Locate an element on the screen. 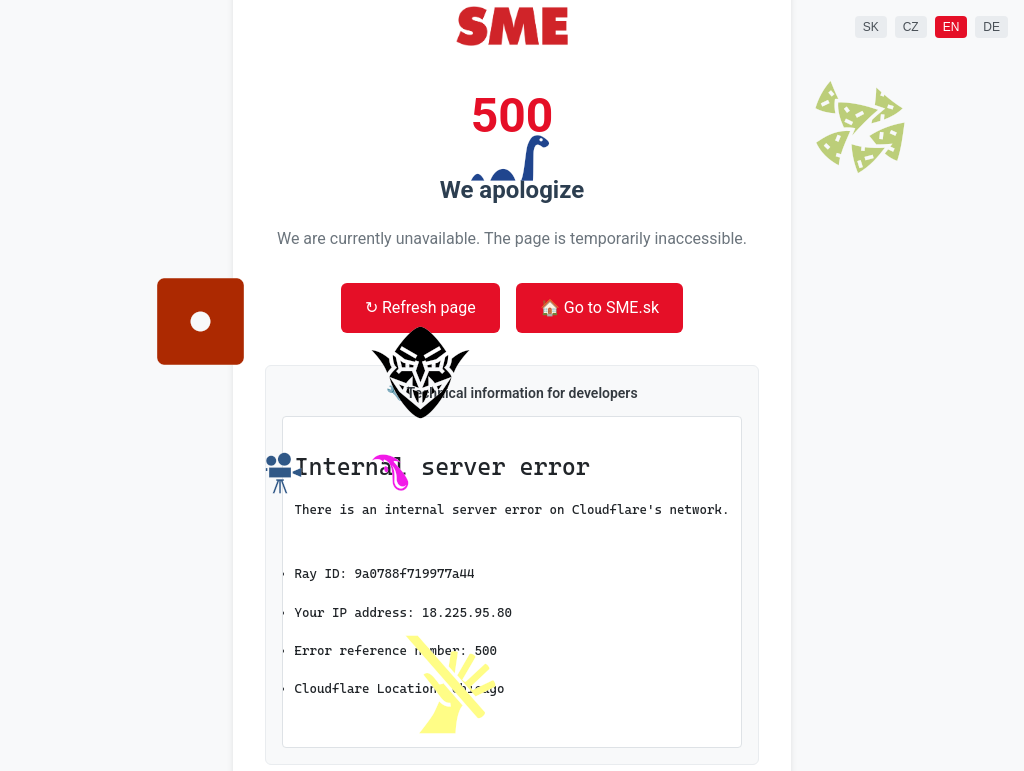  roll the dice is located at coordinates (200, 321).